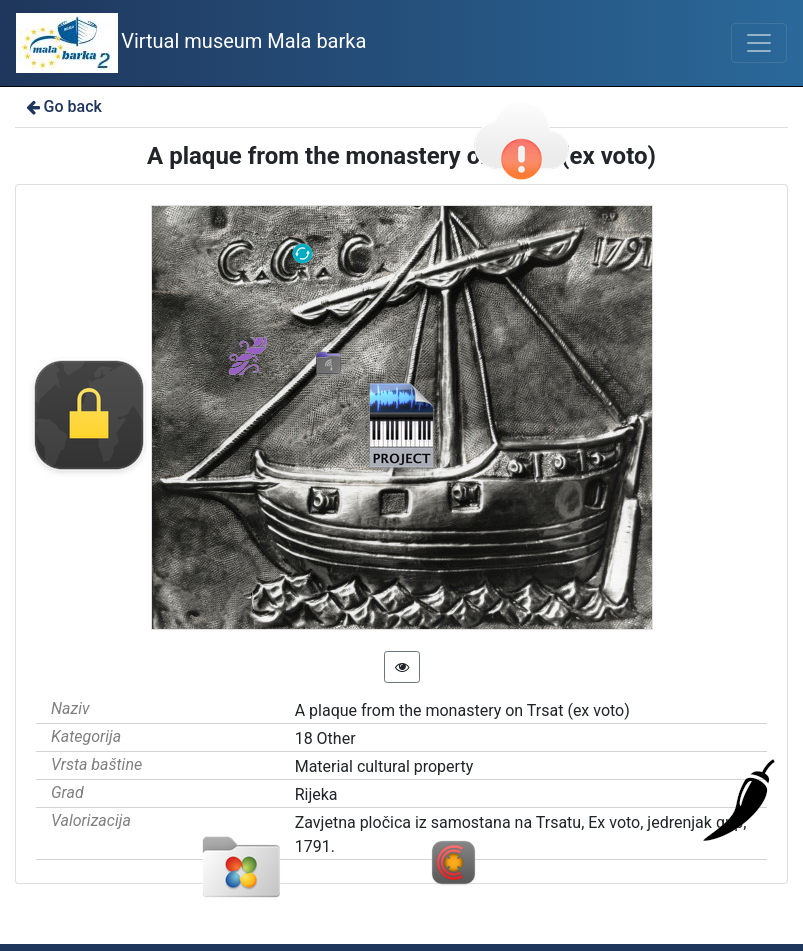 The image size is (803, 951). I want to click on open insync cloud sync folder, so click(328, 362).